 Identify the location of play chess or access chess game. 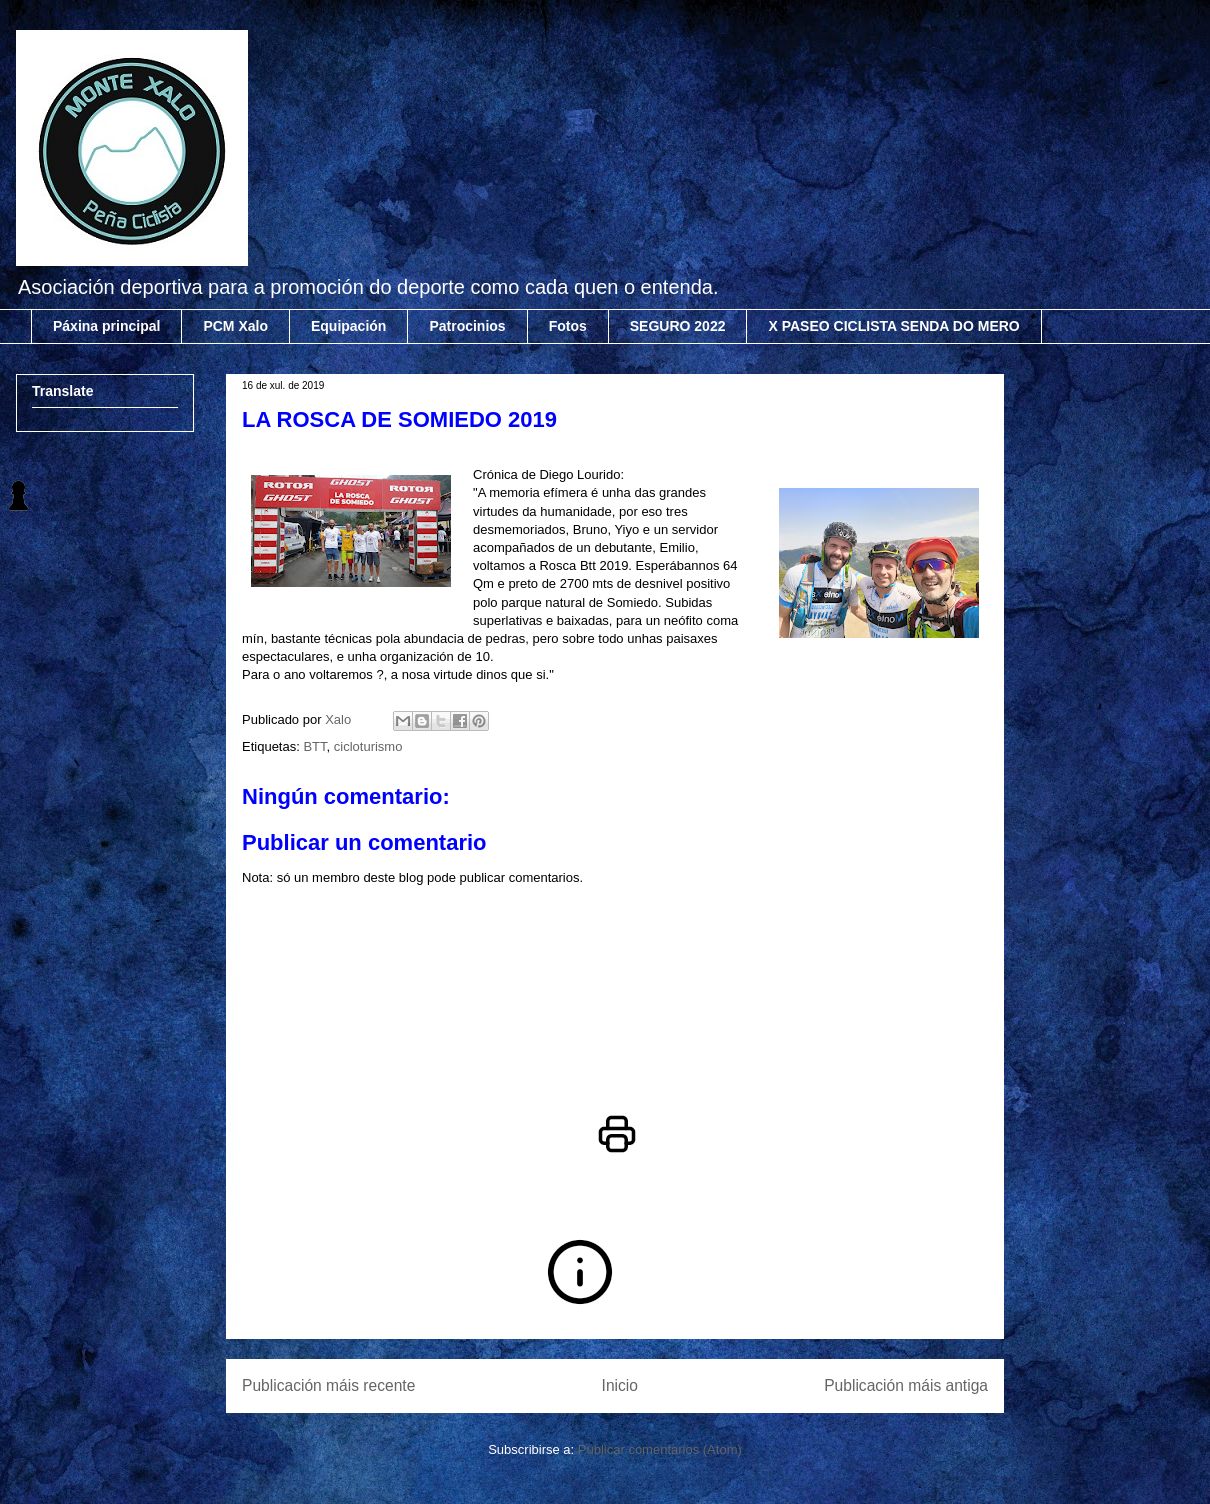
(18, 496).